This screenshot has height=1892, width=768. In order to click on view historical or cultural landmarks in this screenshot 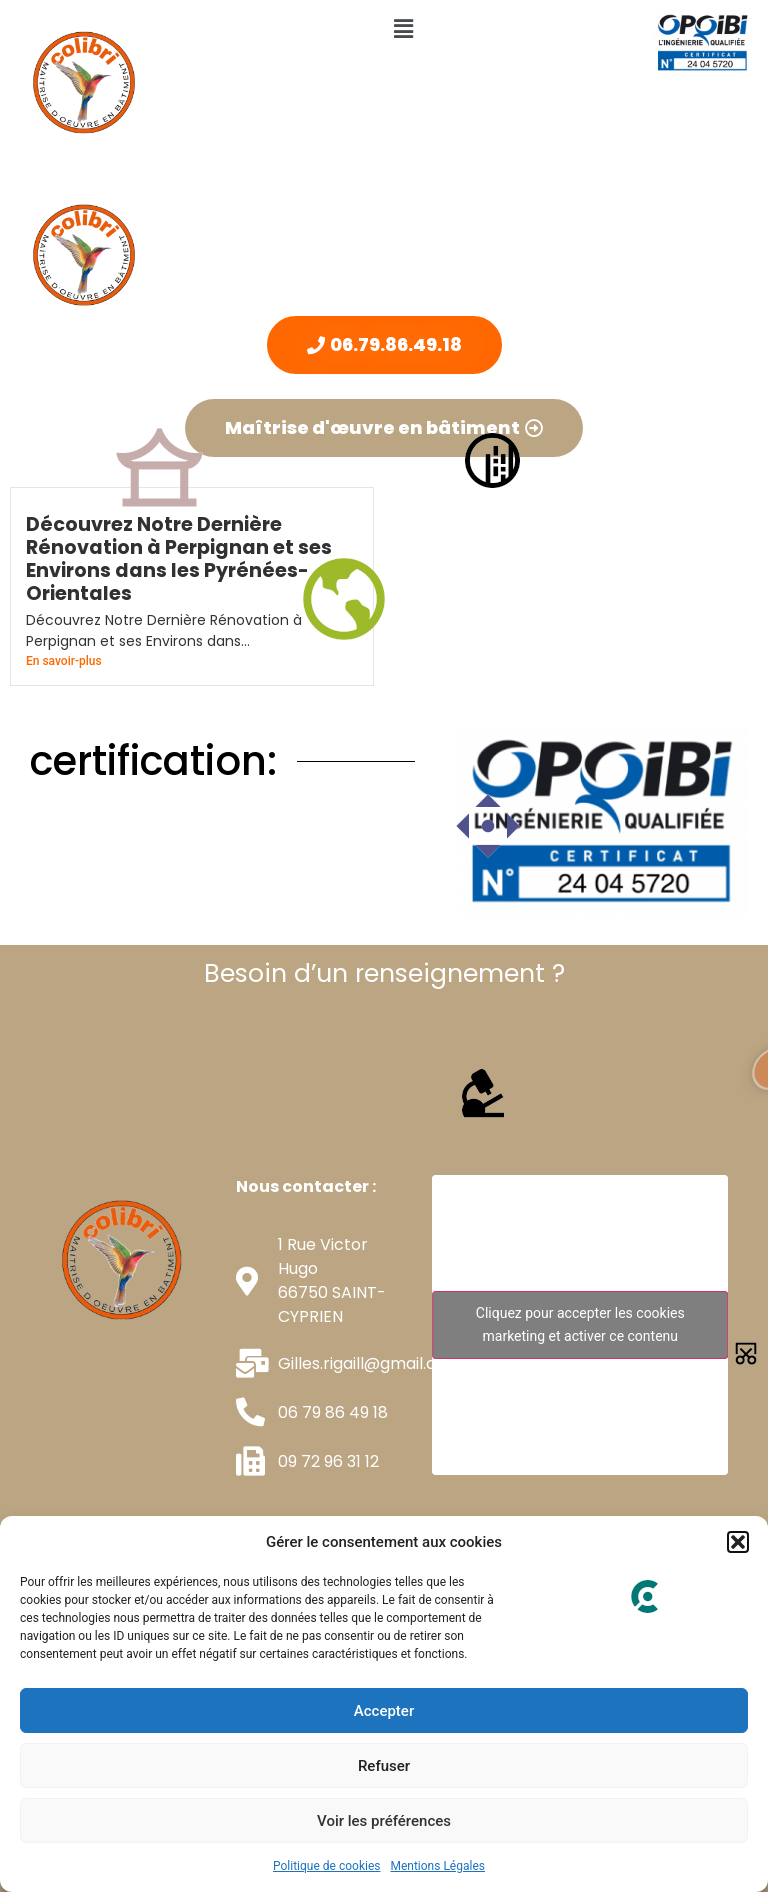, I will do `click(159, 469)`.